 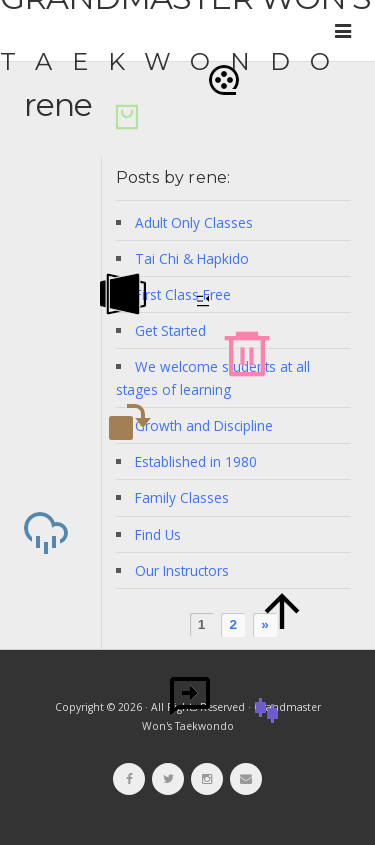 What do you see at coordinates (129, 422) in the screenshot?
I see `rotate element clockwise` at bounding box center [129, 422].